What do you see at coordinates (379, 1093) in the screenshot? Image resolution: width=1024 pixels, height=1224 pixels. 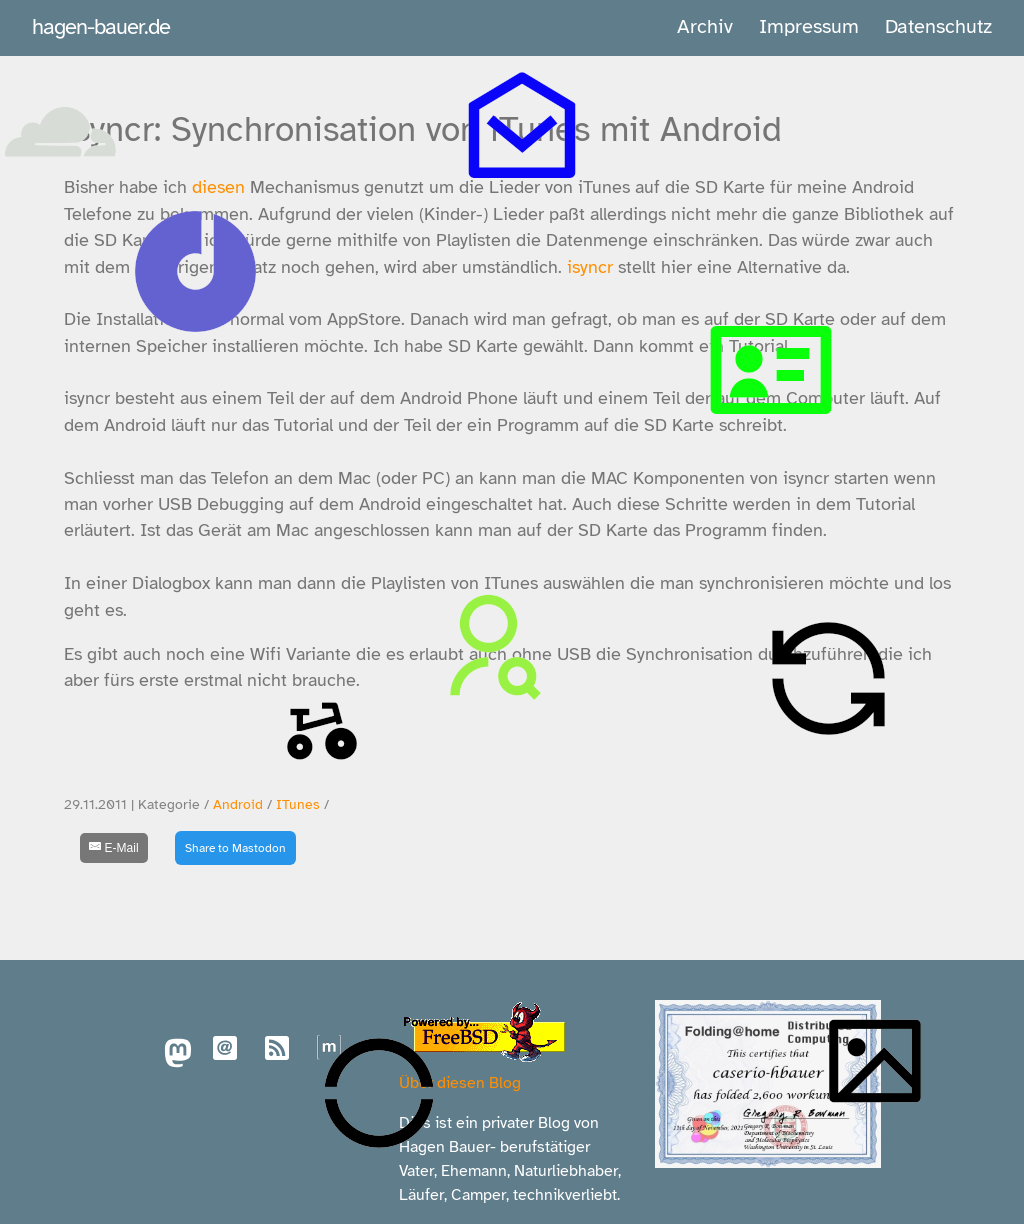 I see `indicates content is loading` at bounding box center [379, 1093].